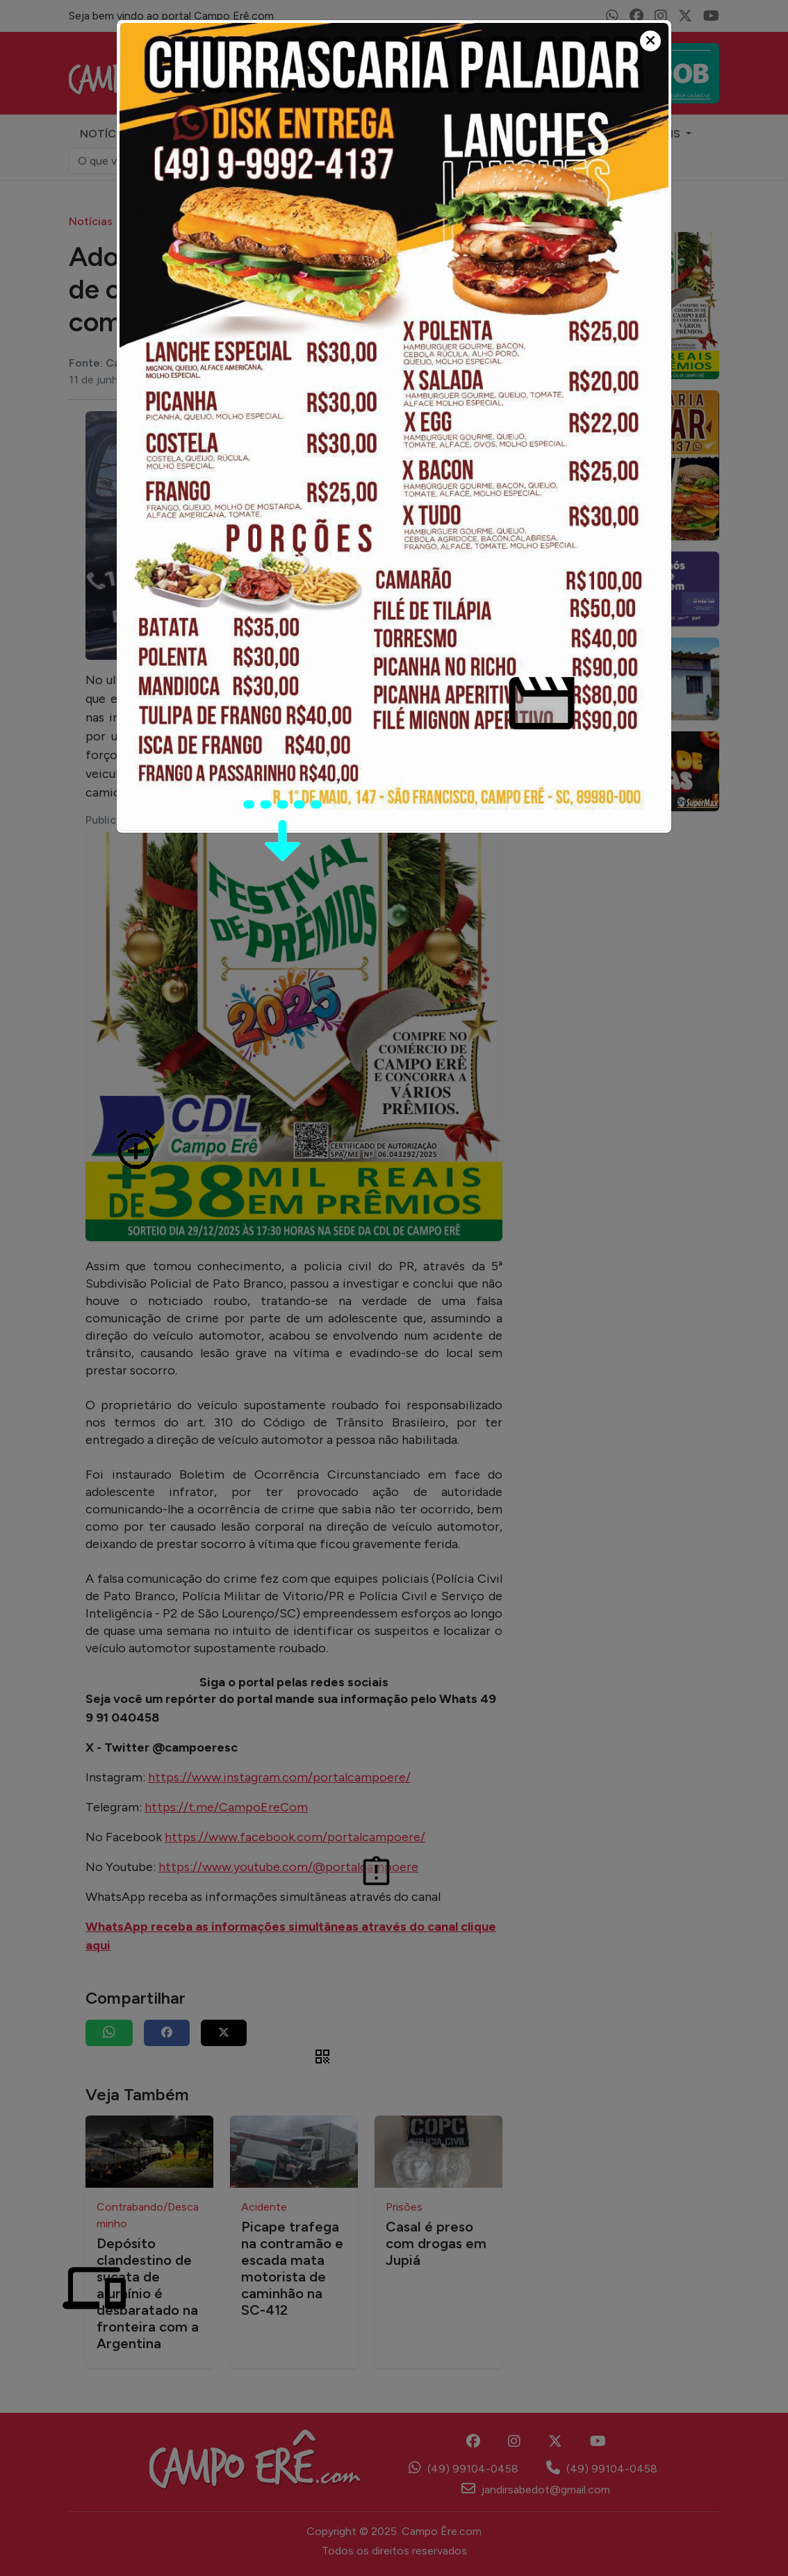 The height and width of the screenshot is (2576, 788). I want to click on expand collapsed content below, so click(282, 825).